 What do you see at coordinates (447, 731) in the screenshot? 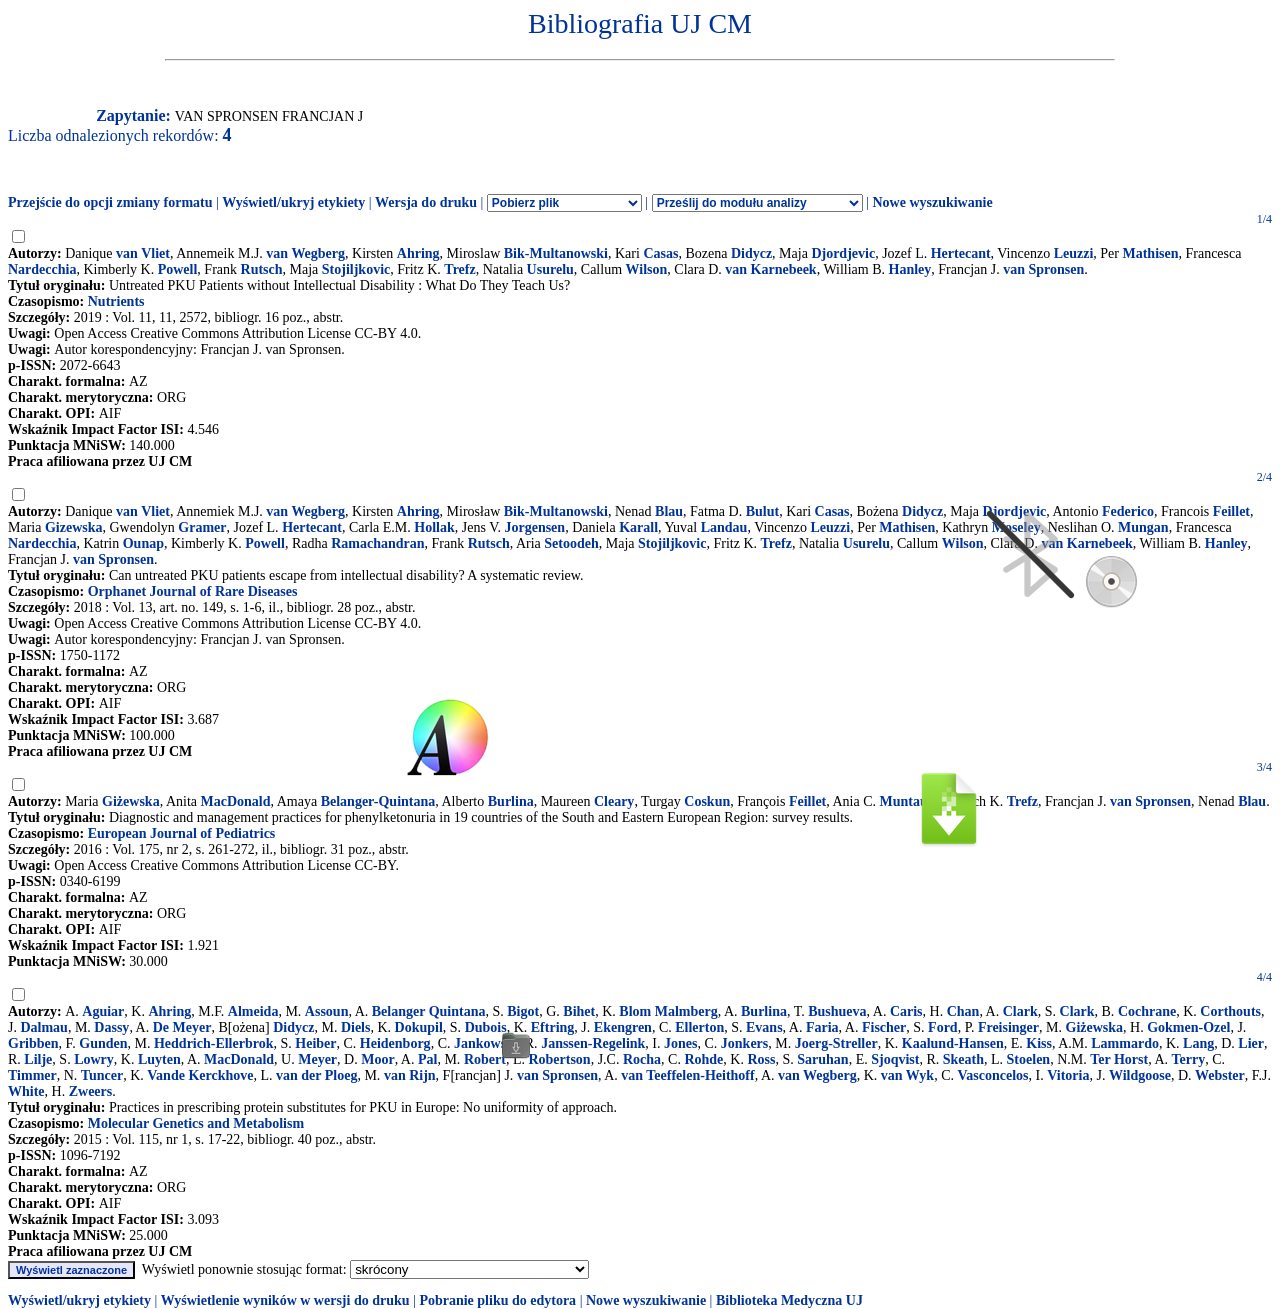
I see `customize font and color settings` at bounding box center [447, 731].